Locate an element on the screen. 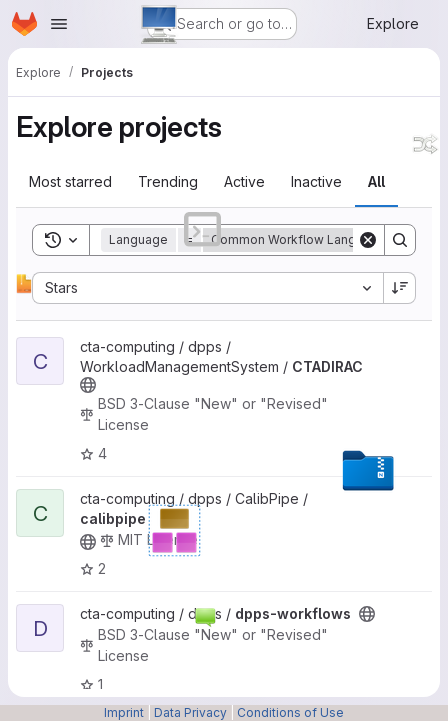 Image resolution: width=448 pixels, height=721 pixels. open virtual appliance file for import into VirtualBox is located at coordinates (24, 284).